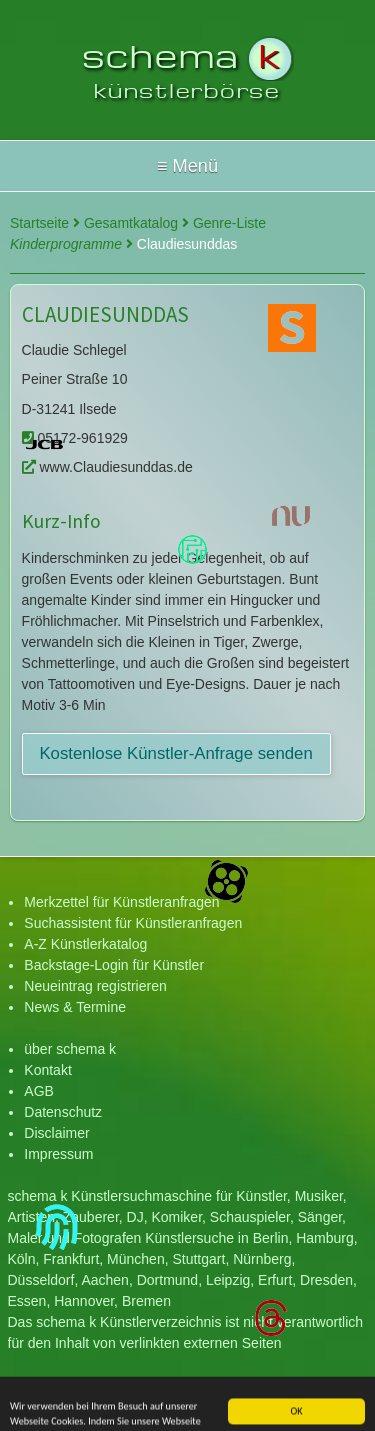 The width and height of the screenshot is (375, 1431). I want to click on open the Nubank app, so click(291, 516).